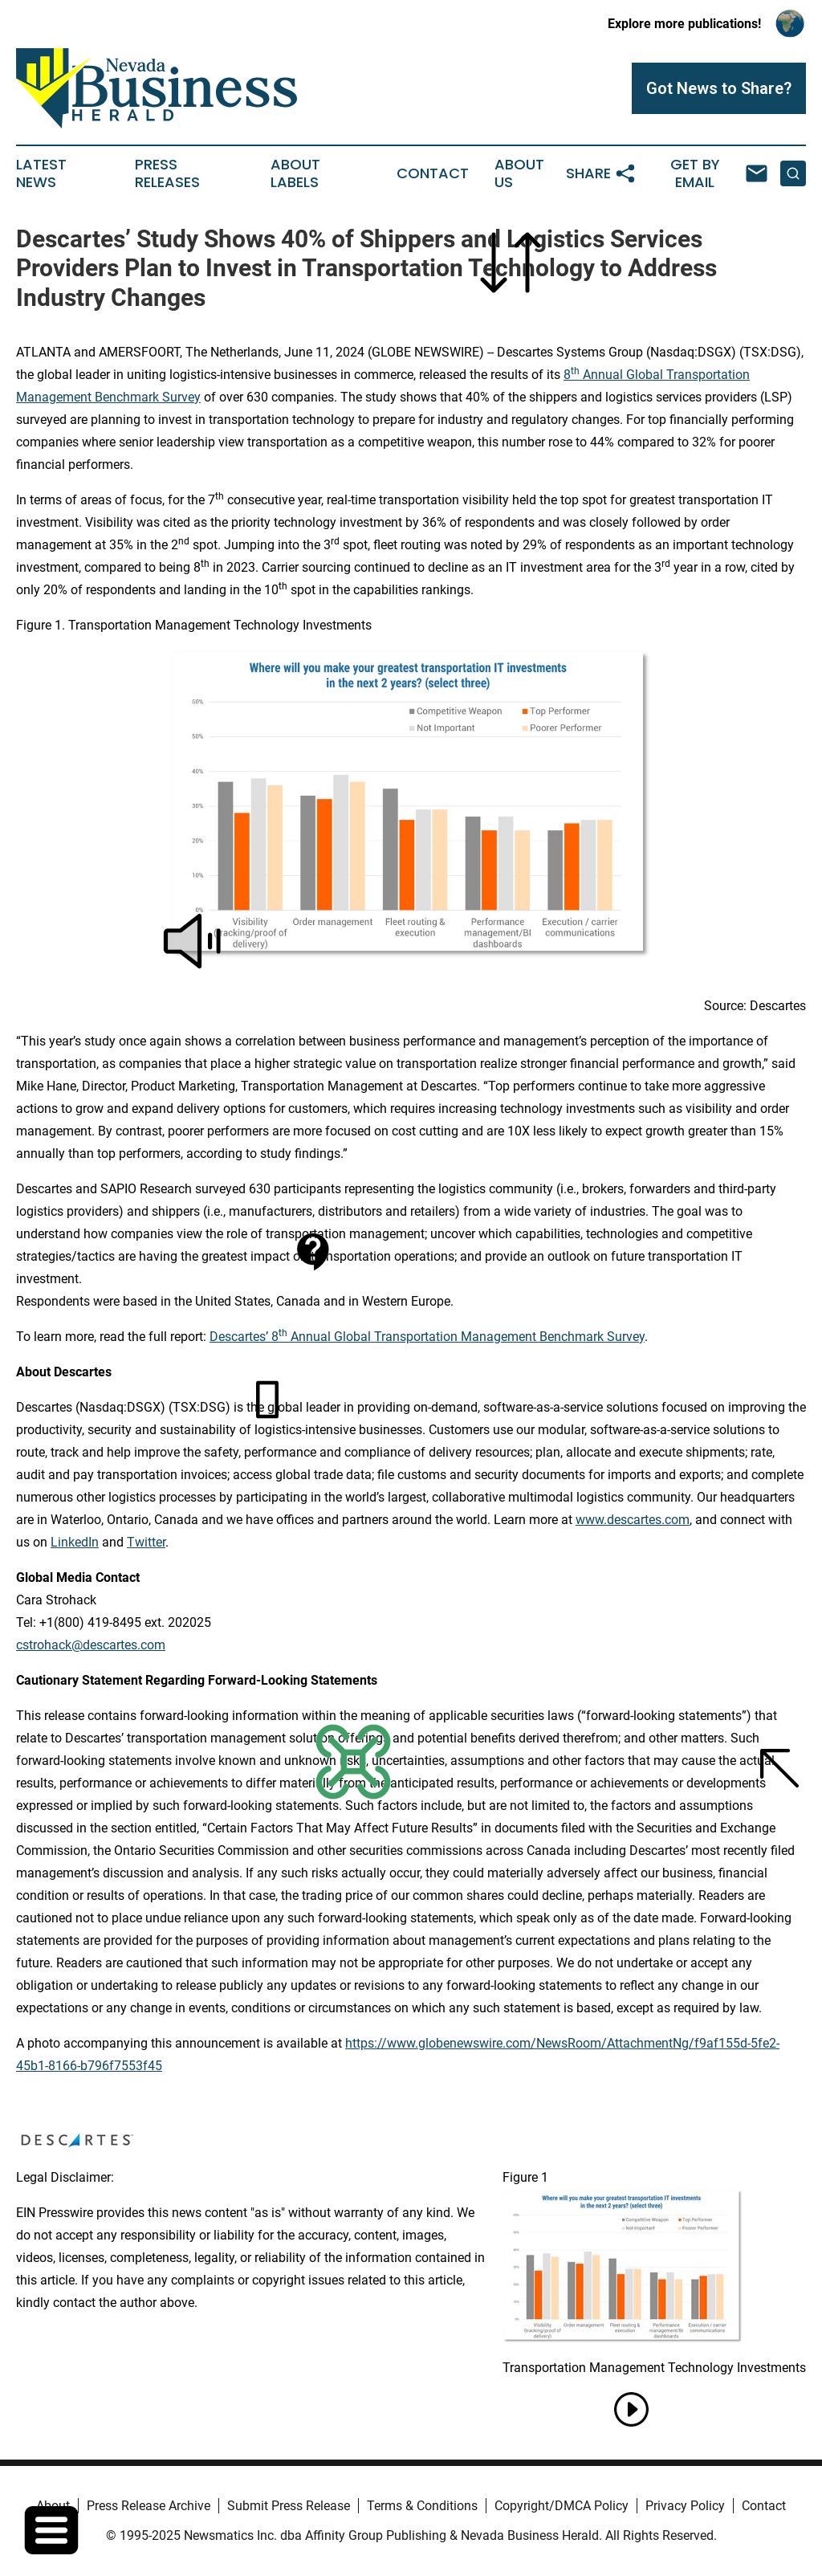 This screenshot has width=822, height=2576. I want to click on sort items in ascending or descending order, so click(511, 263).